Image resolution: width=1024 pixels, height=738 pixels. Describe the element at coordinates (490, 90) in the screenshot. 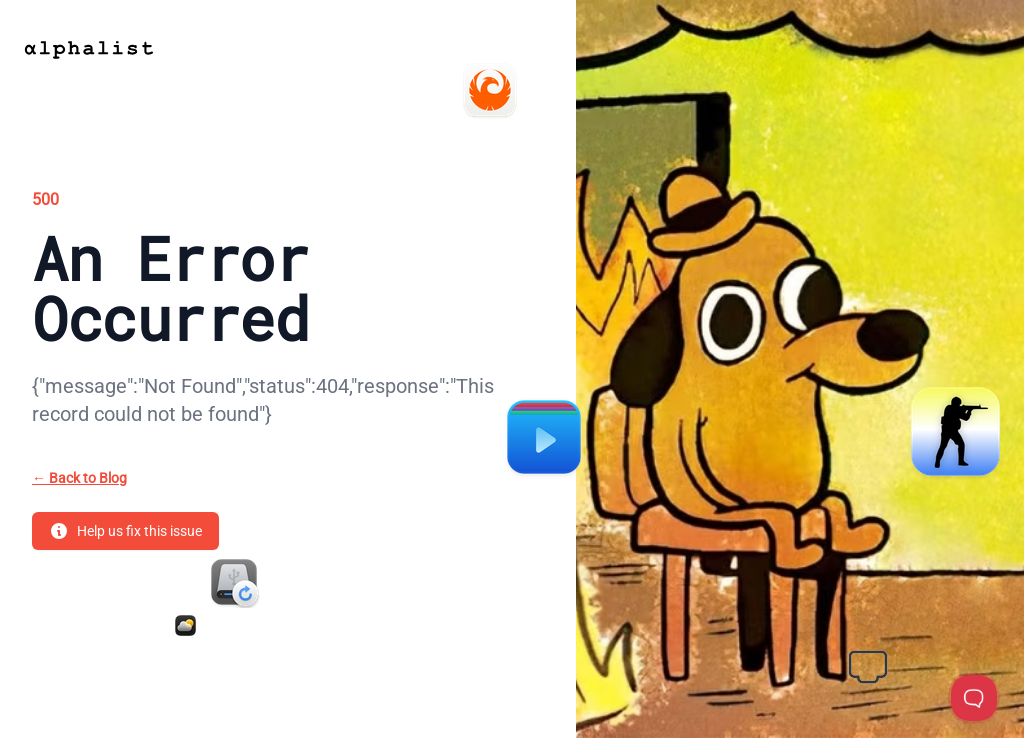

I see `open betterbird email client` at that location.